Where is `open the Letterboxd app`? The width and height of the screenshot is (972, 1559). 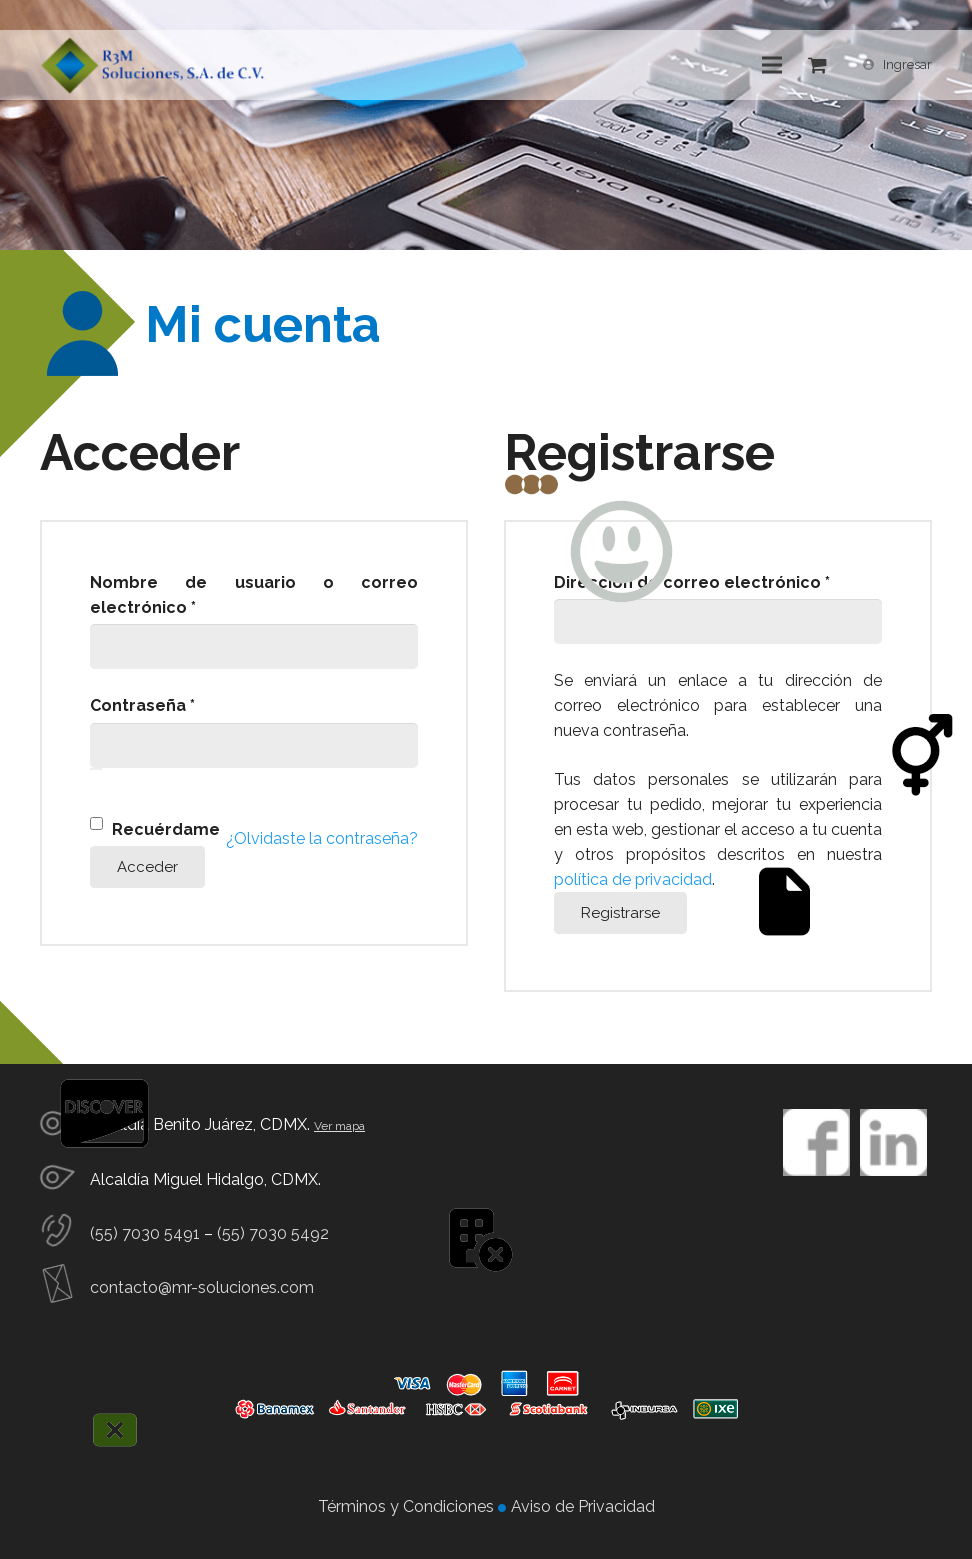
open the Letterboxd app is located at coordinates (531, 484).